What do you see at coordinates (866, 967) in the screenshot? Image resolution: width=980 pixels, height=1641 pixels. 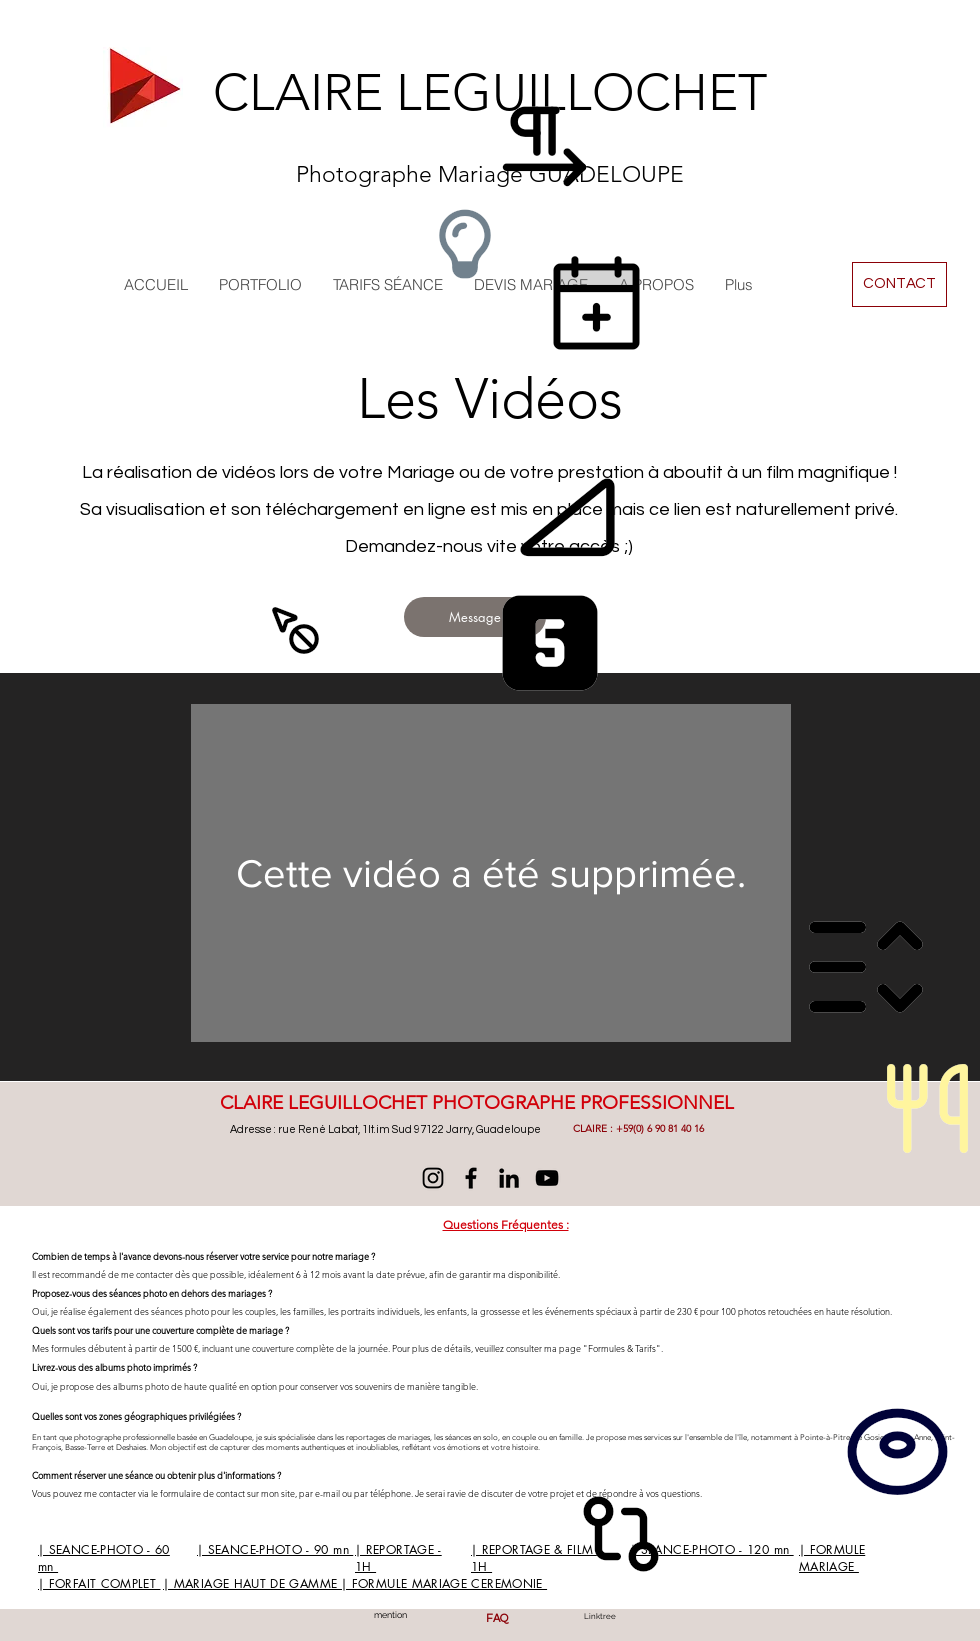 I see `sort list items ascending or descending` at bounding box center [866, 967].